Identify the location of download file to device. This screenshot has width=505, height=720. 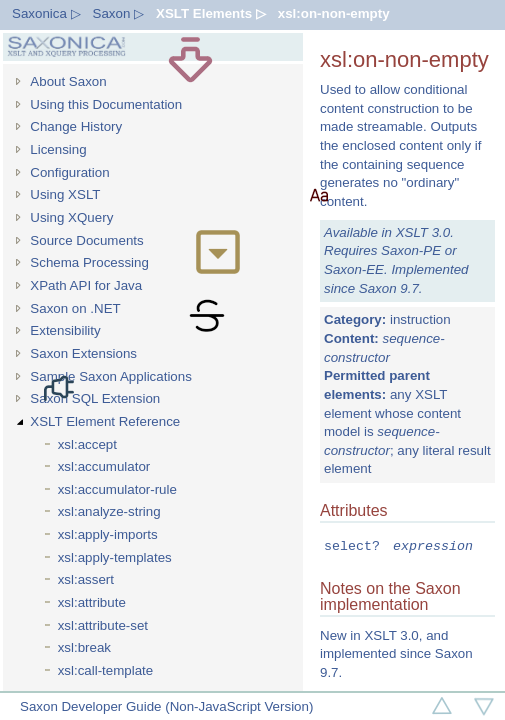
(190, 58).